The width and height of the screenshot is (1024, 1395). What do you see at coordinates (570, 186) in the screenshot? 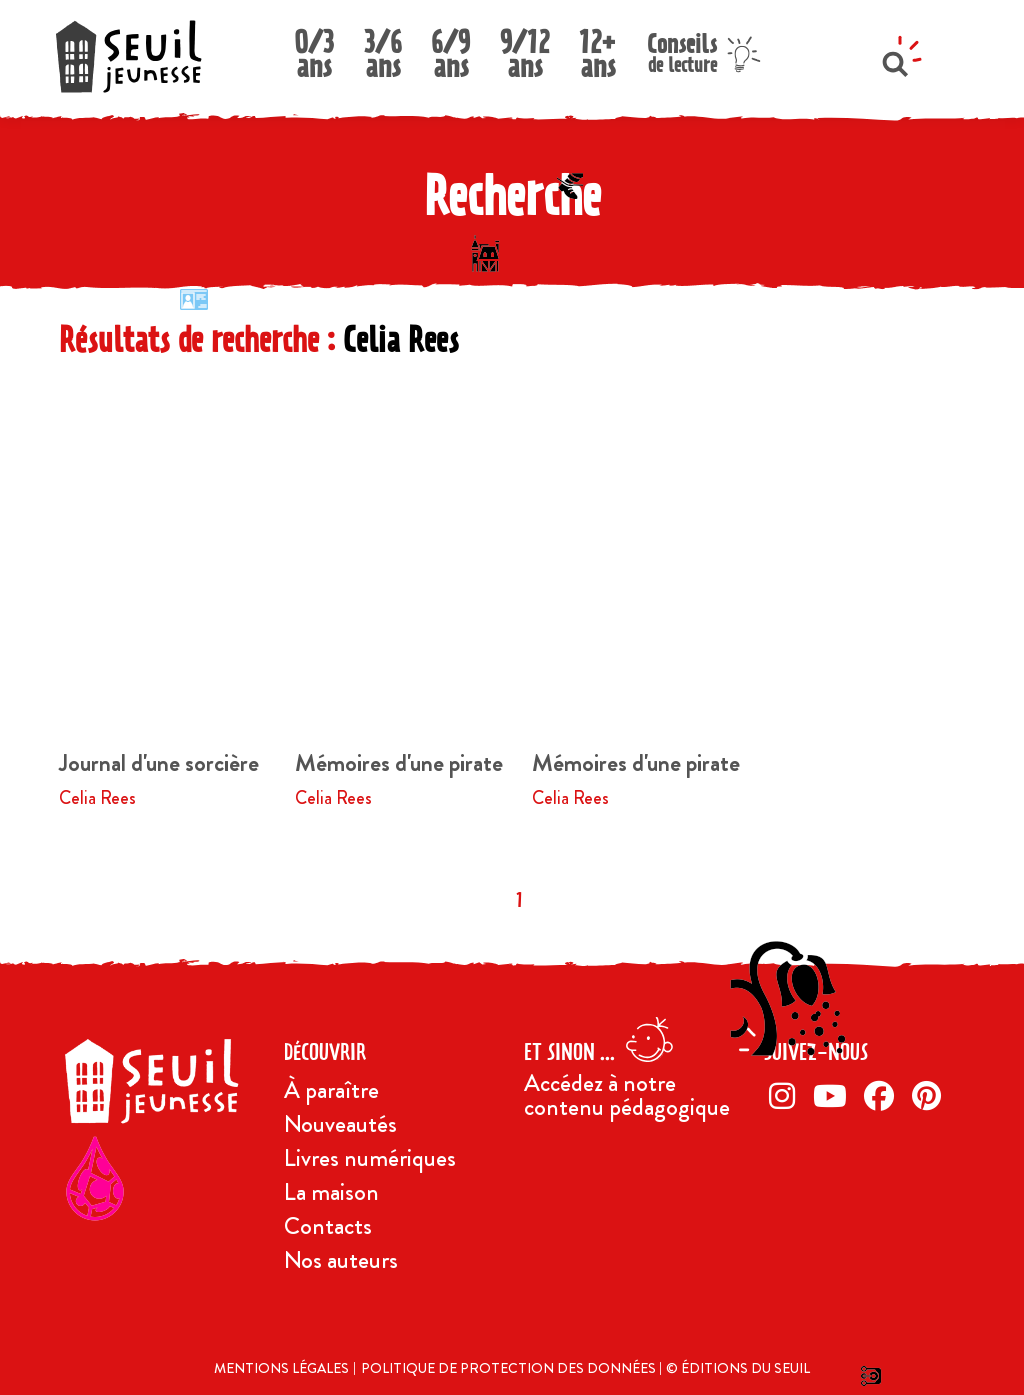
I see `indicates a trap or hazard in gameplay` at bounding box center [570, 186].